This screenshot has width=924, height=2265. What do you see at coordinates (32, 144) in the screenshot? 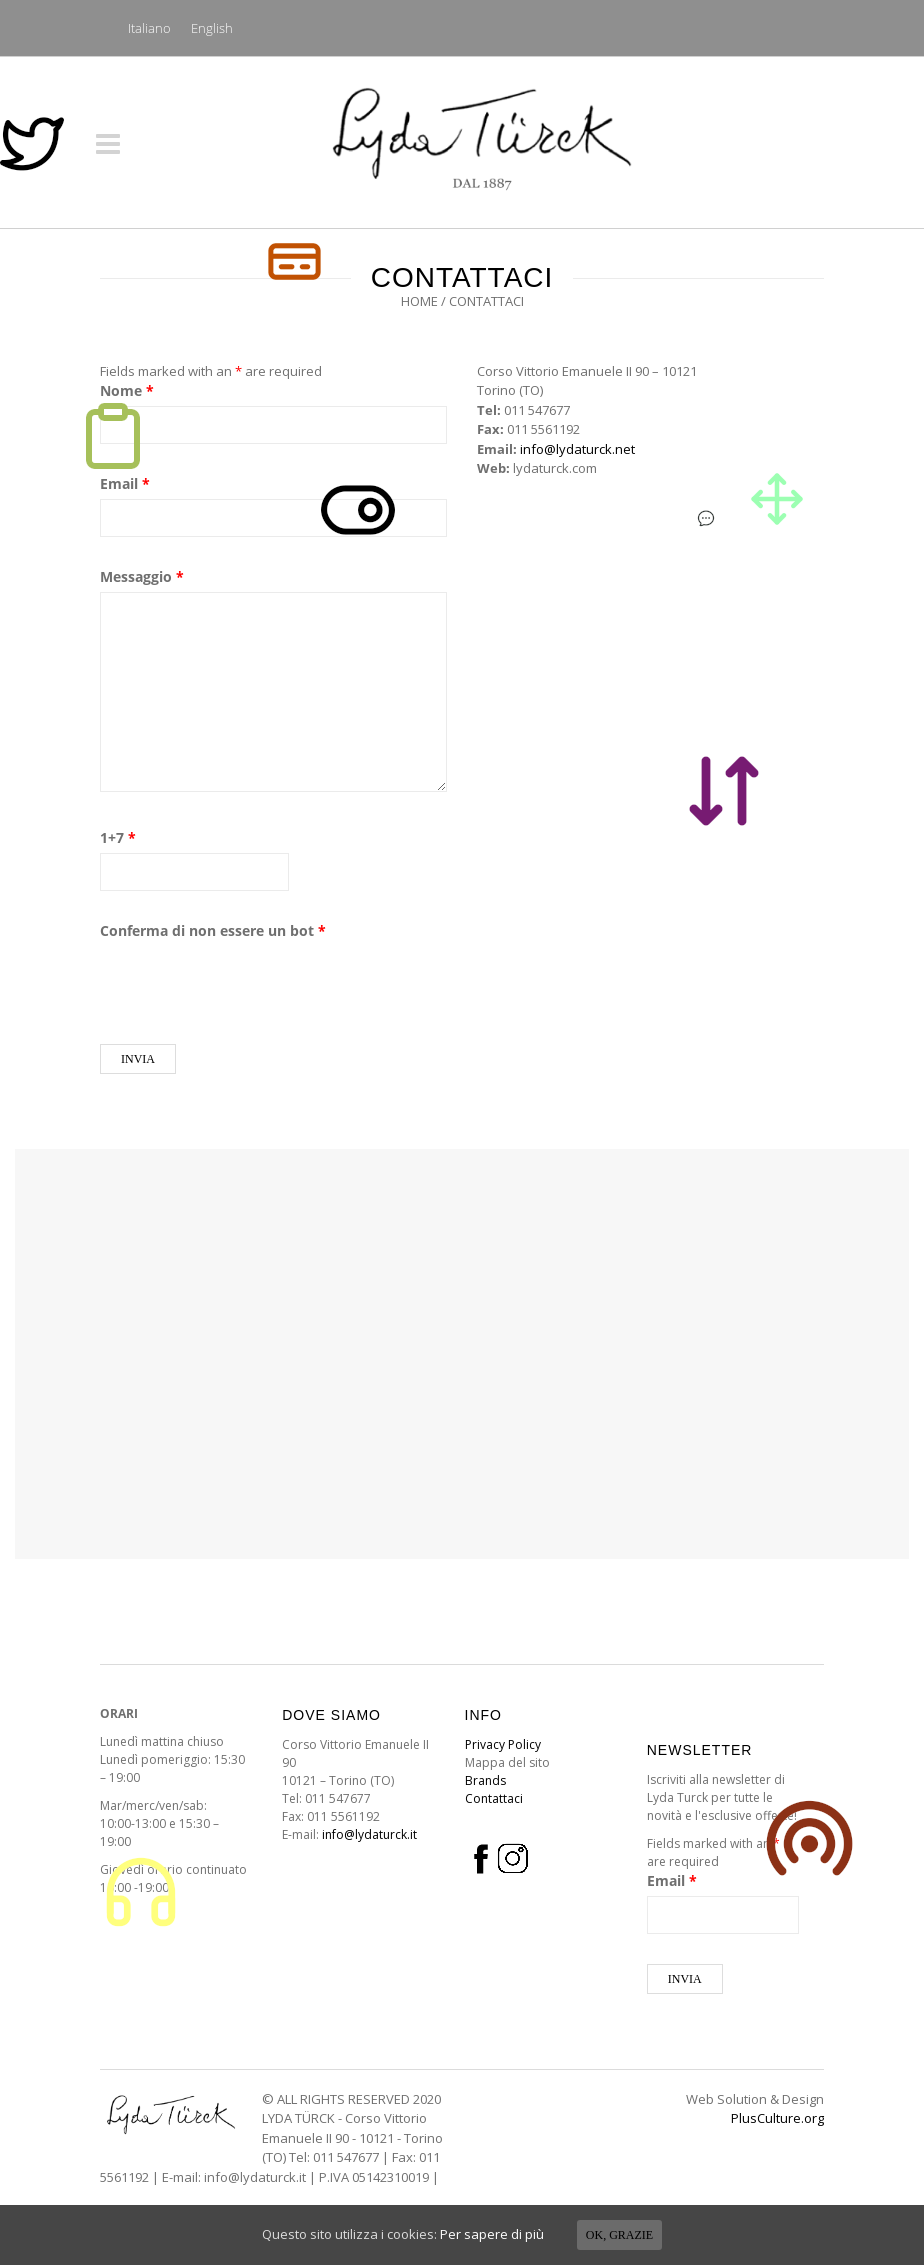
I see `open Twitter app or profile` at bounding box center [32, 144].